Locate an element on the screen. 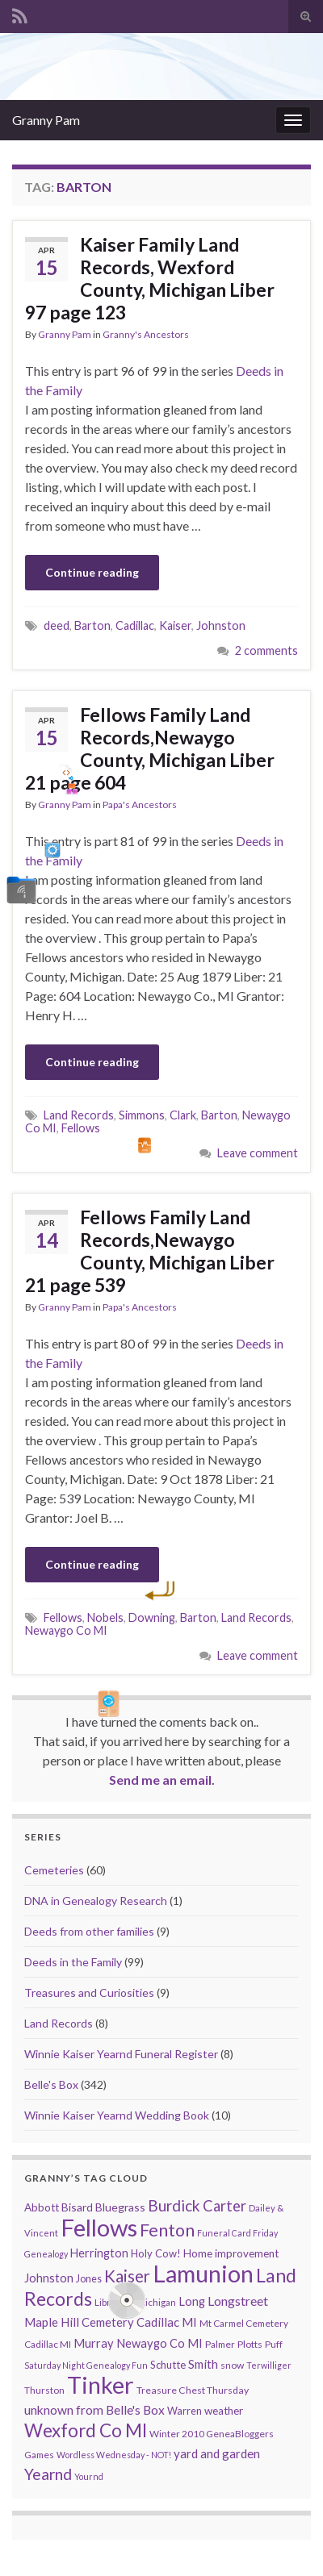 The image size is (323, 2576). open insync cloud sync folder is located at coordinates (21, 890).